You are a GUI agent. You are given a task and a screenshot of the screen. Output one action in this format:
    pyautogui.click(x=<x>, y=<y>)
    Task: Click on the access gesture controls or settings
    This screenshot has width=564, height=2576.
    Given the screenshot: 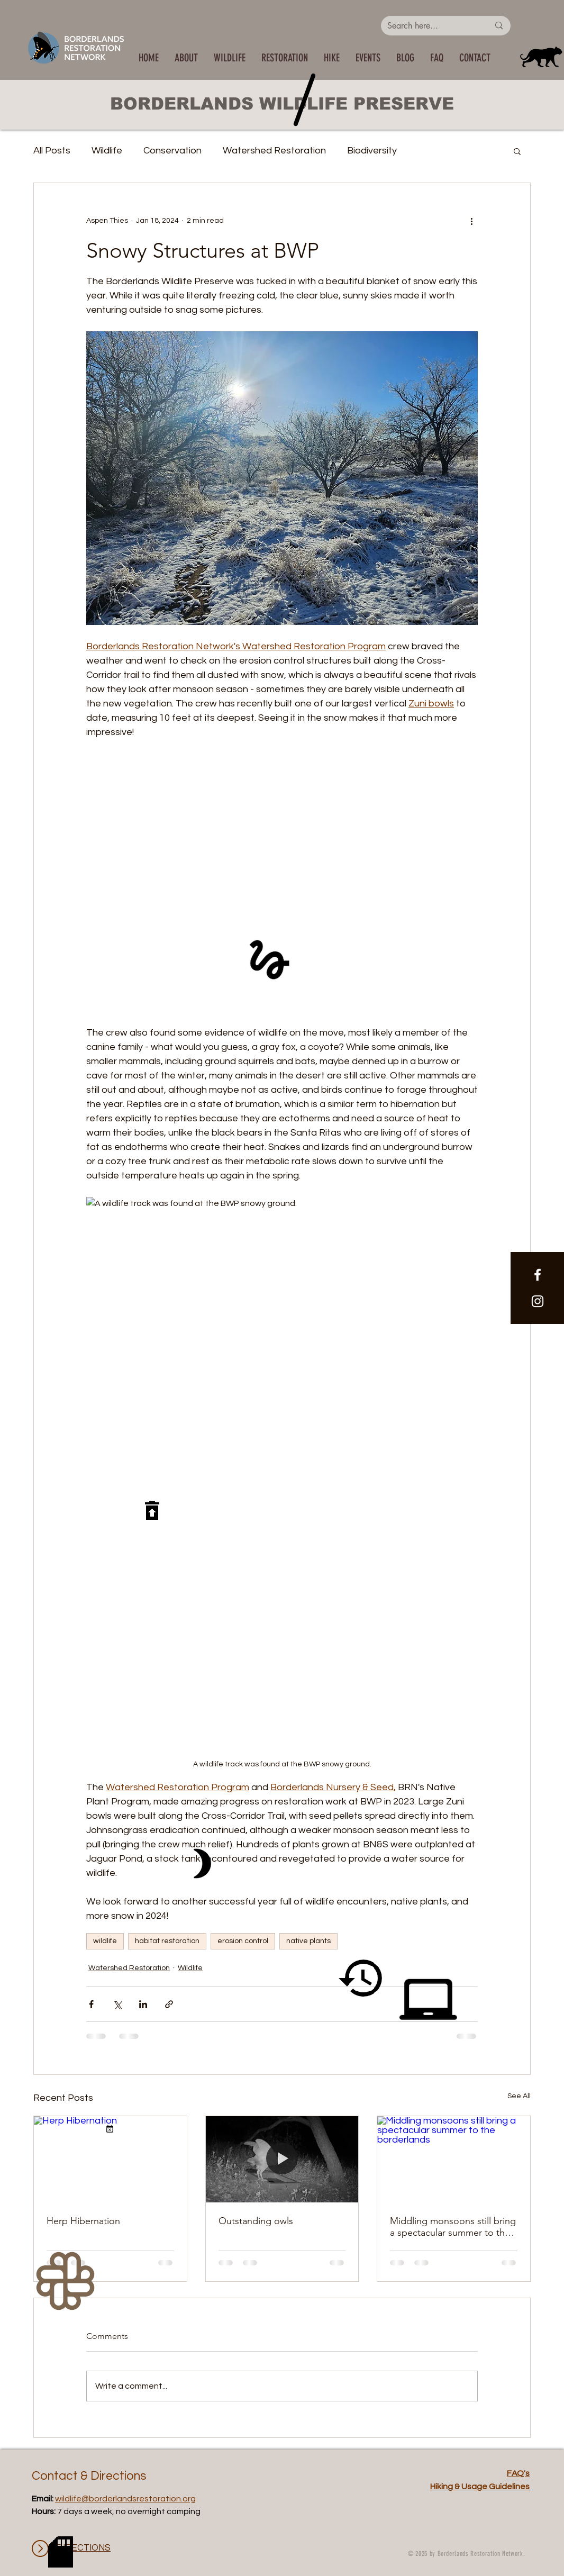 What is the action you would take?
    pyautogui.click(x=269, y=959)
    